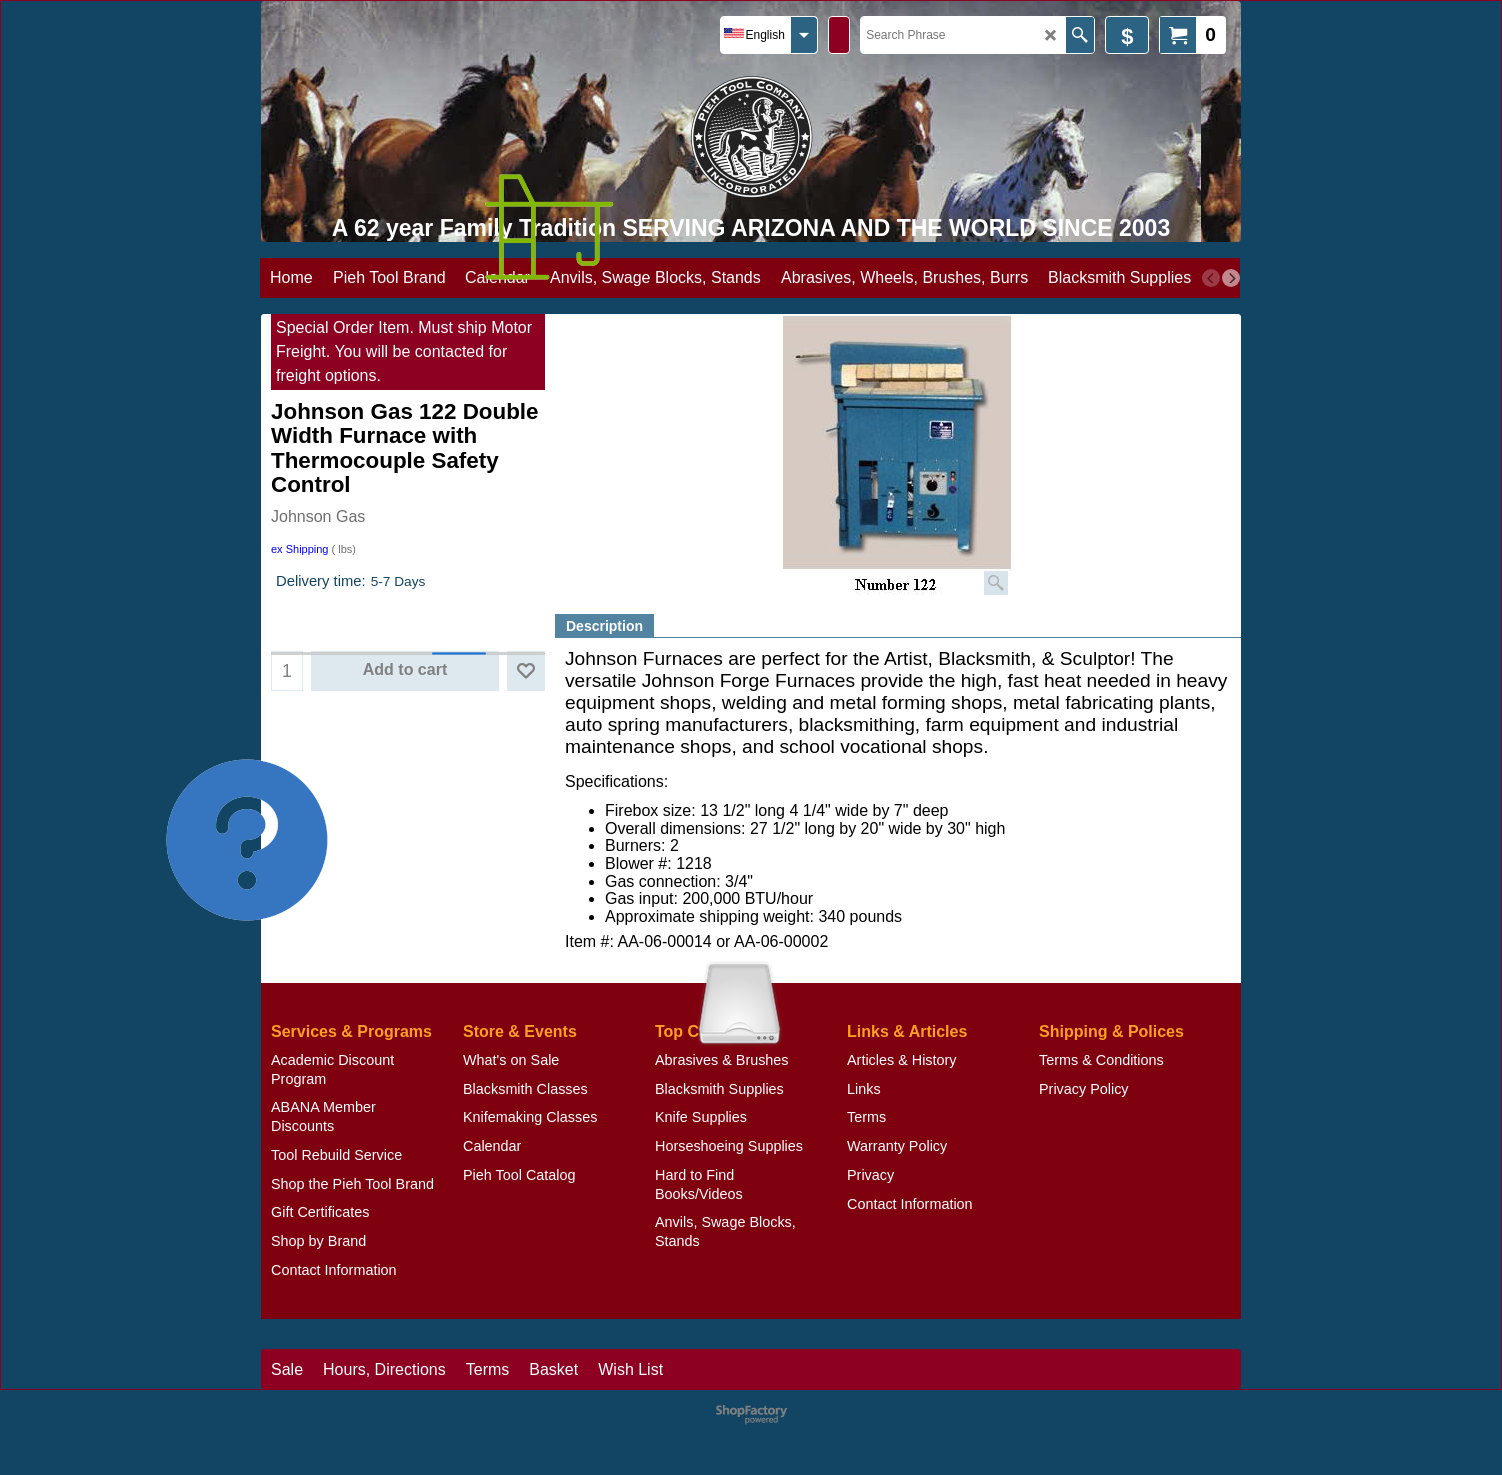  Describe the element at coordinates (739, 1004) in the screenshot. I see `access scanner device settings` at that location.